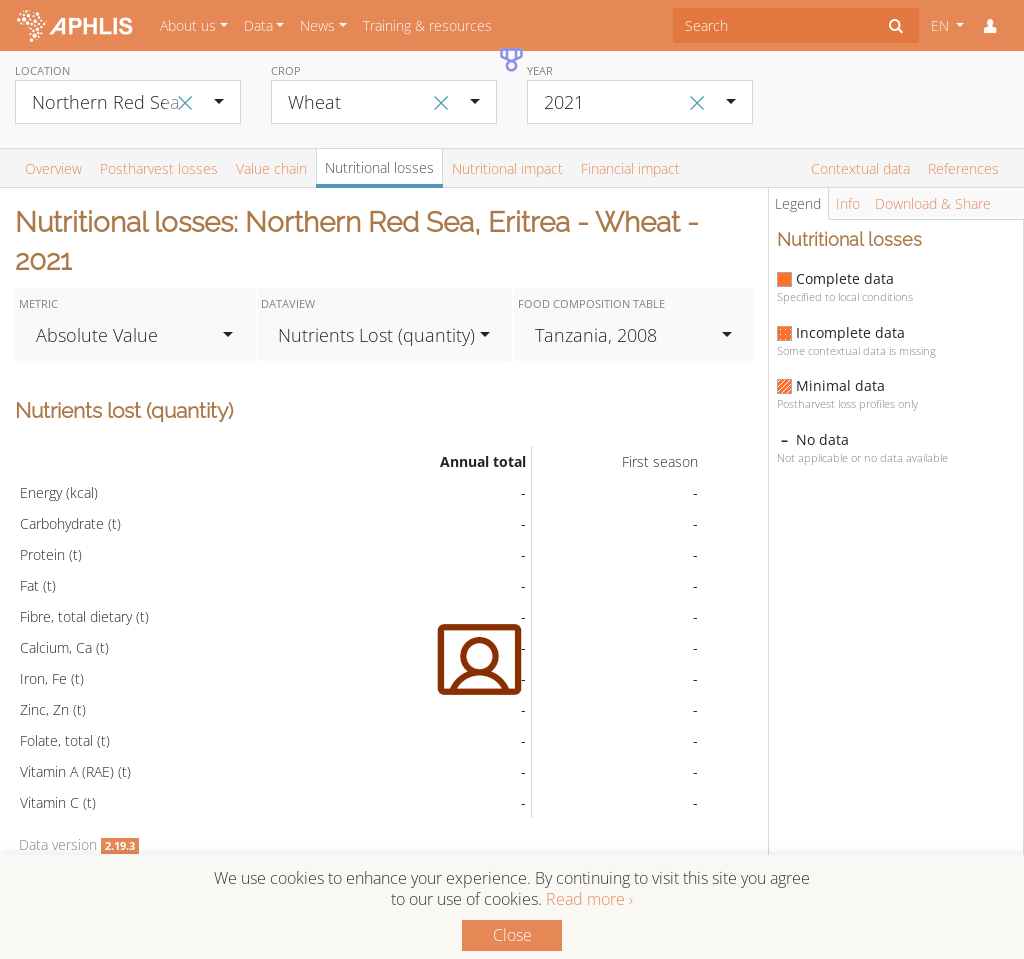 This screenshot has height=959, width=1024. Describe the element at coordinates (479, 659) in the screenshot. I see `view user profile card` at that location.